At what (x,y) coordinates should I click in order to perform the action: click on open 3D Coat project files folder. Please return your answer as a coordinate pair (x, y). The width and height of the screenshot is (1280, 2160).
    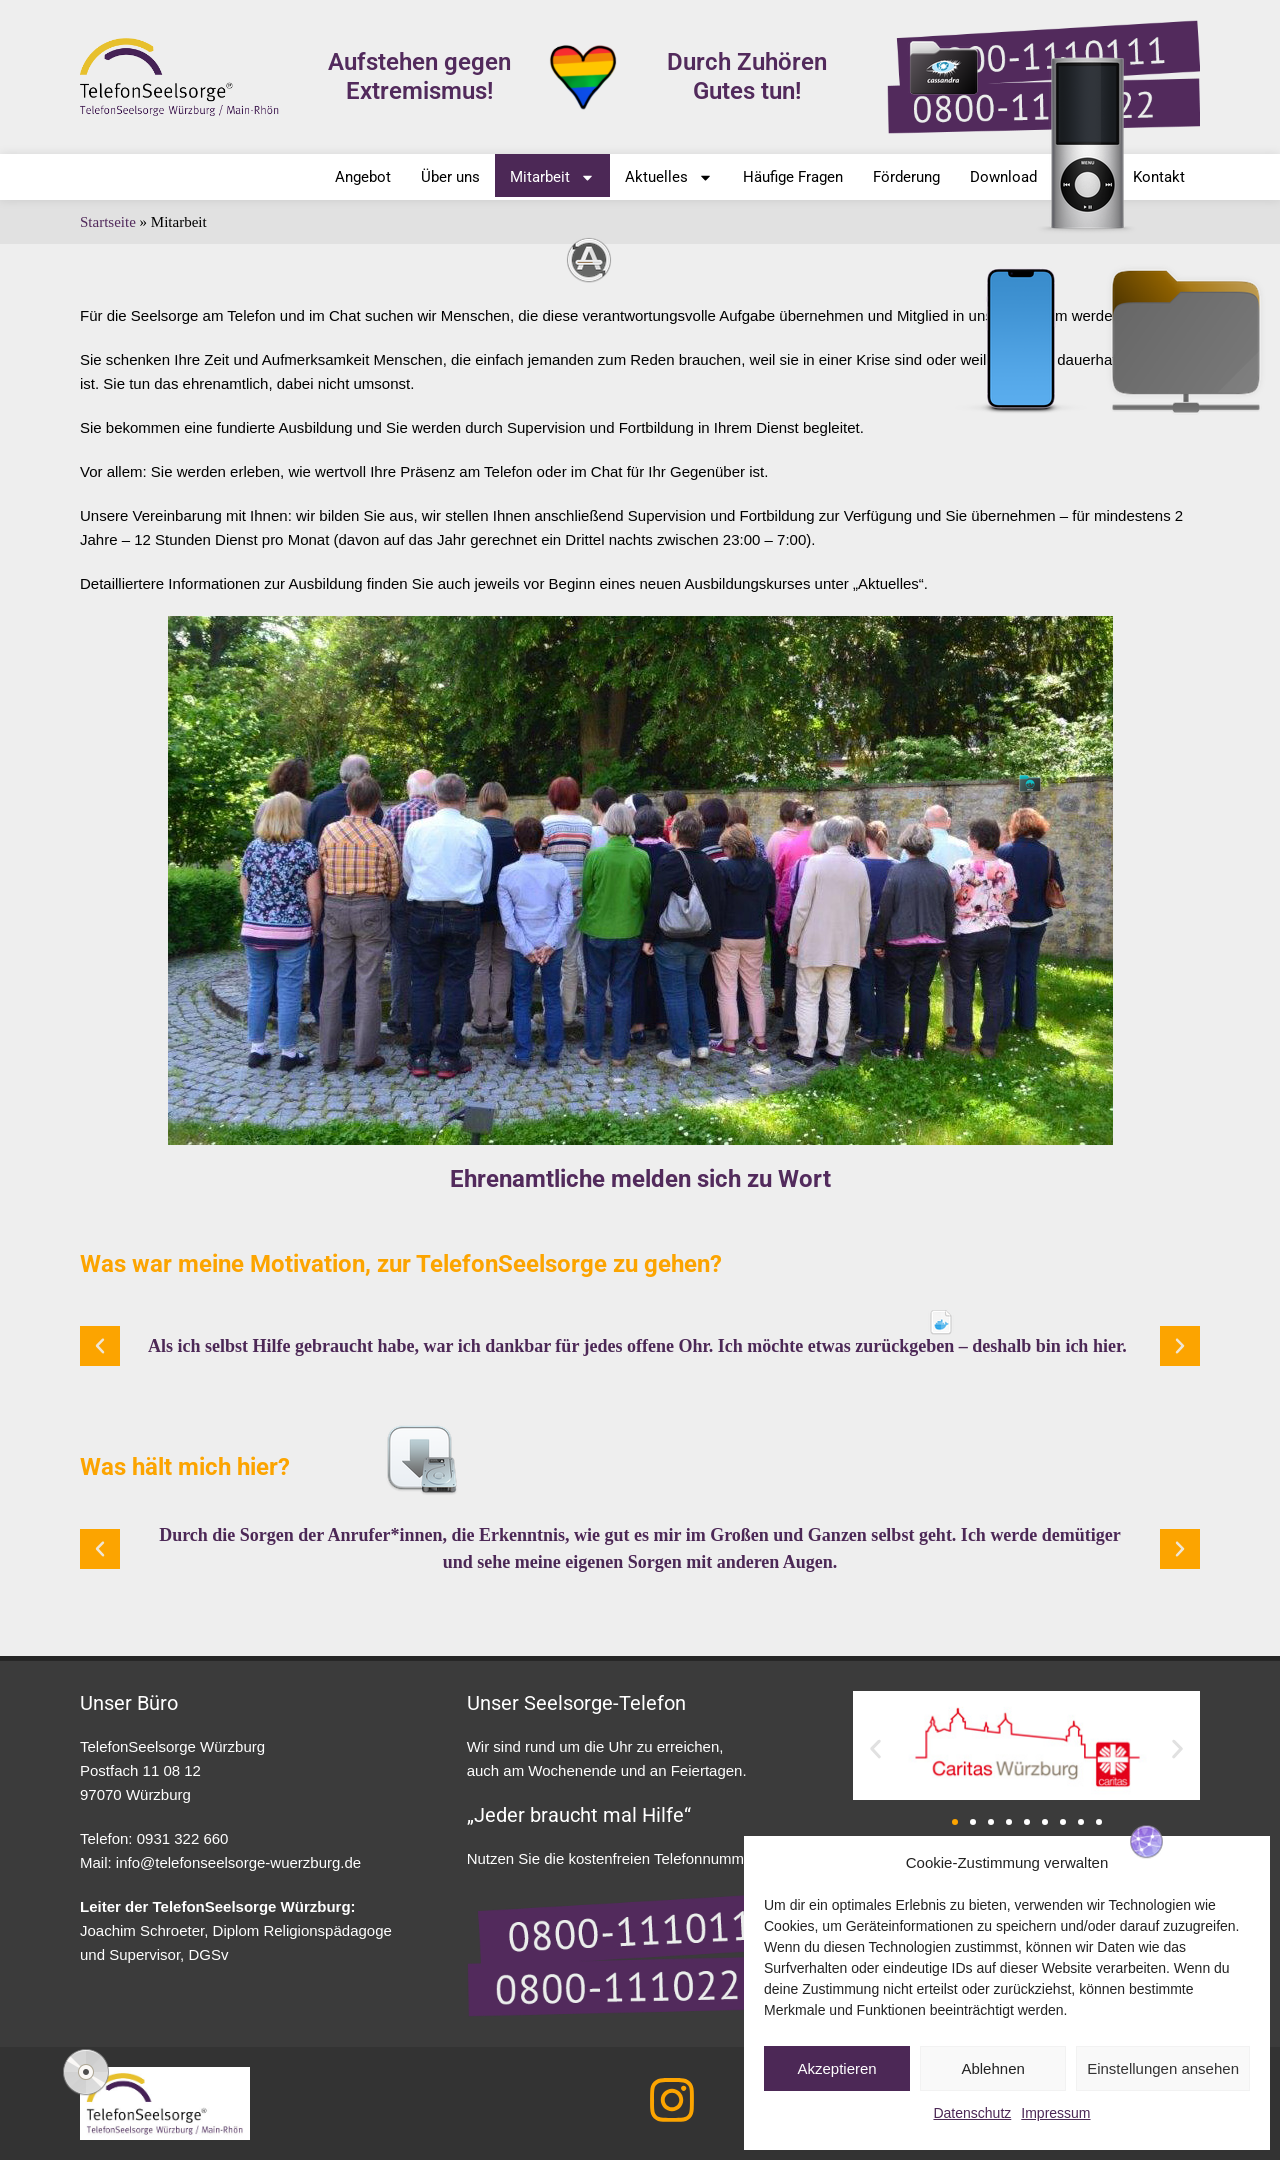
    Looking at the image, I should click on (1030, 784).